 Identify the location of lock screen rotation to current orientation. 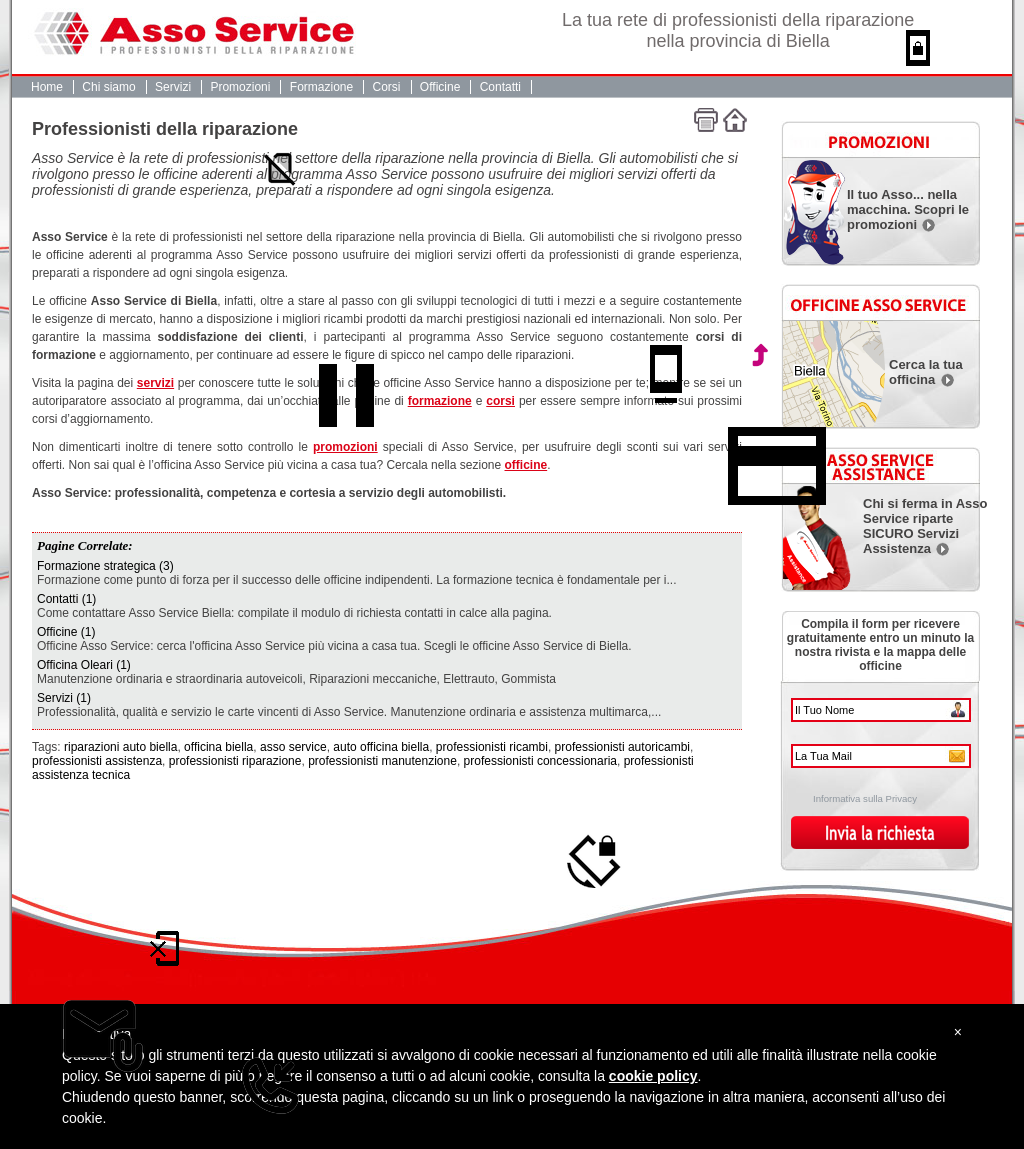
(594, 860).